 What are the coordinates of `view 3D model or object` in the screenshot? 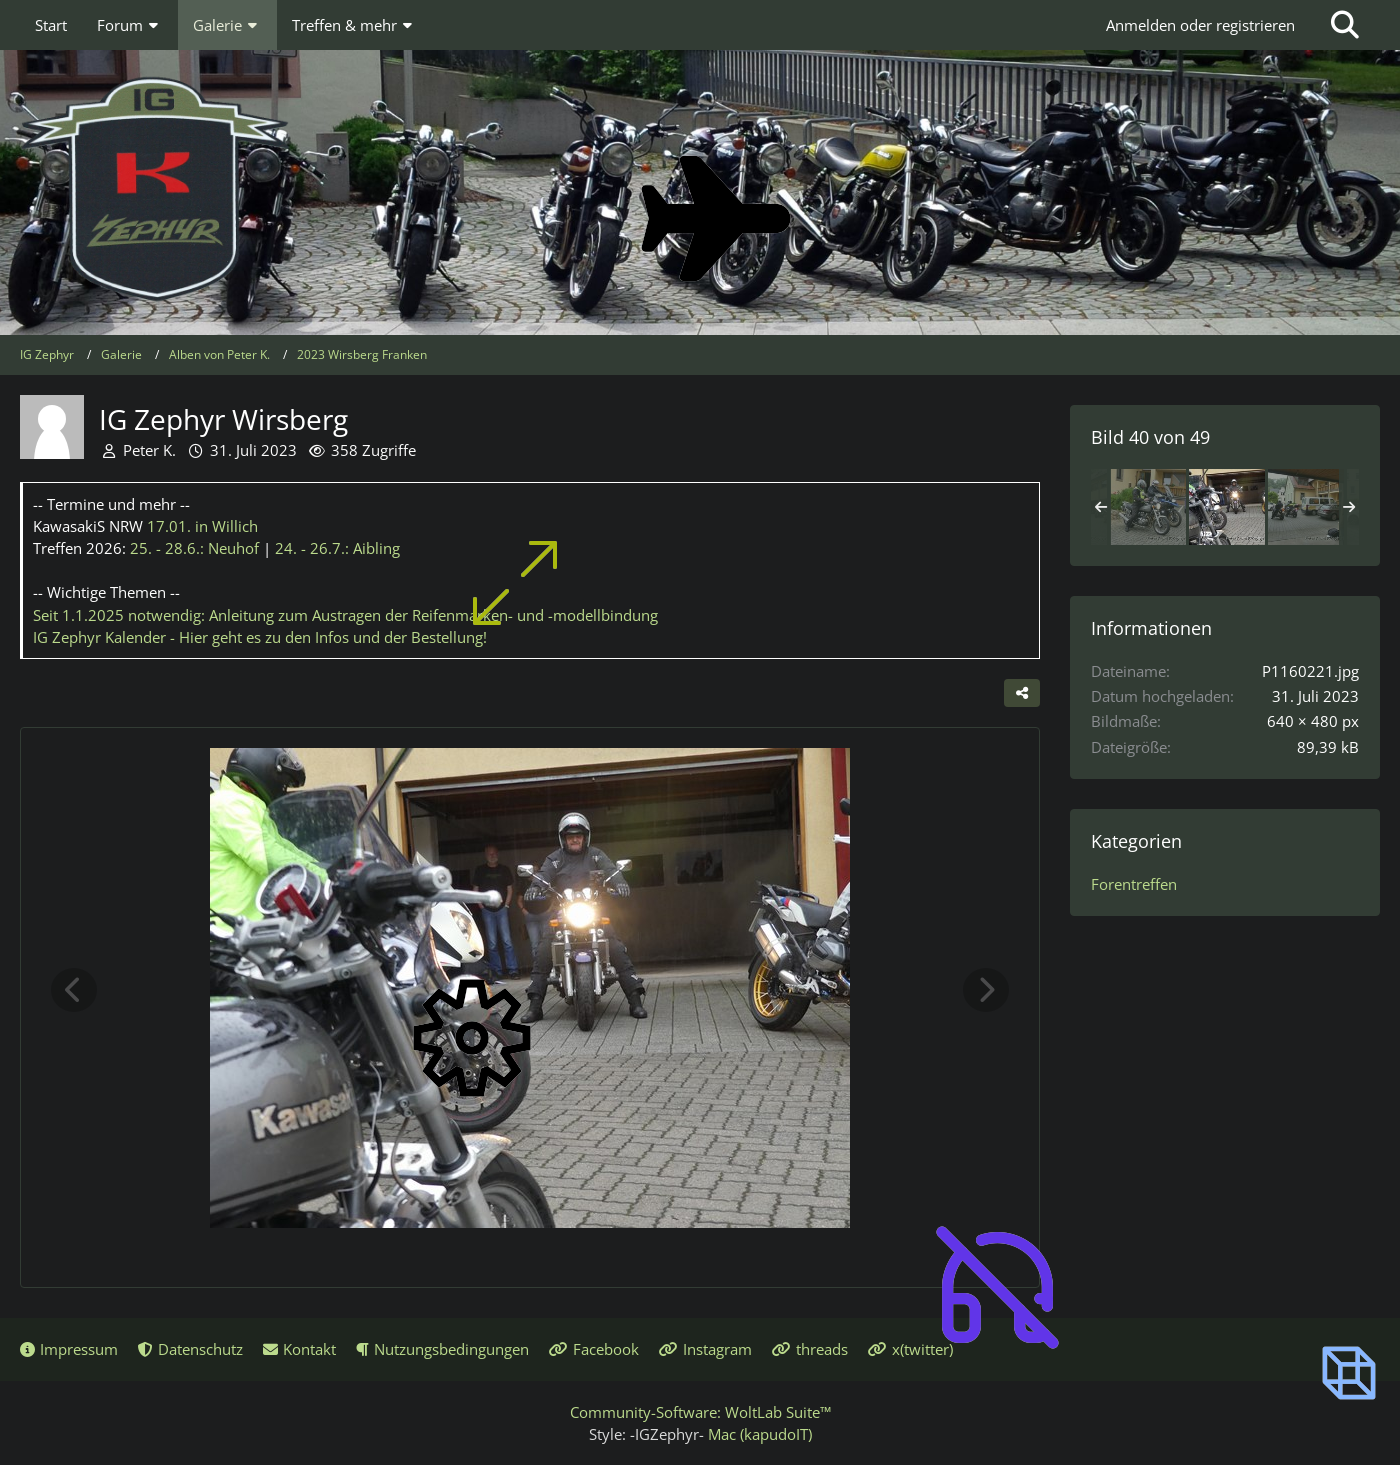 It's located at (1349, 1373).